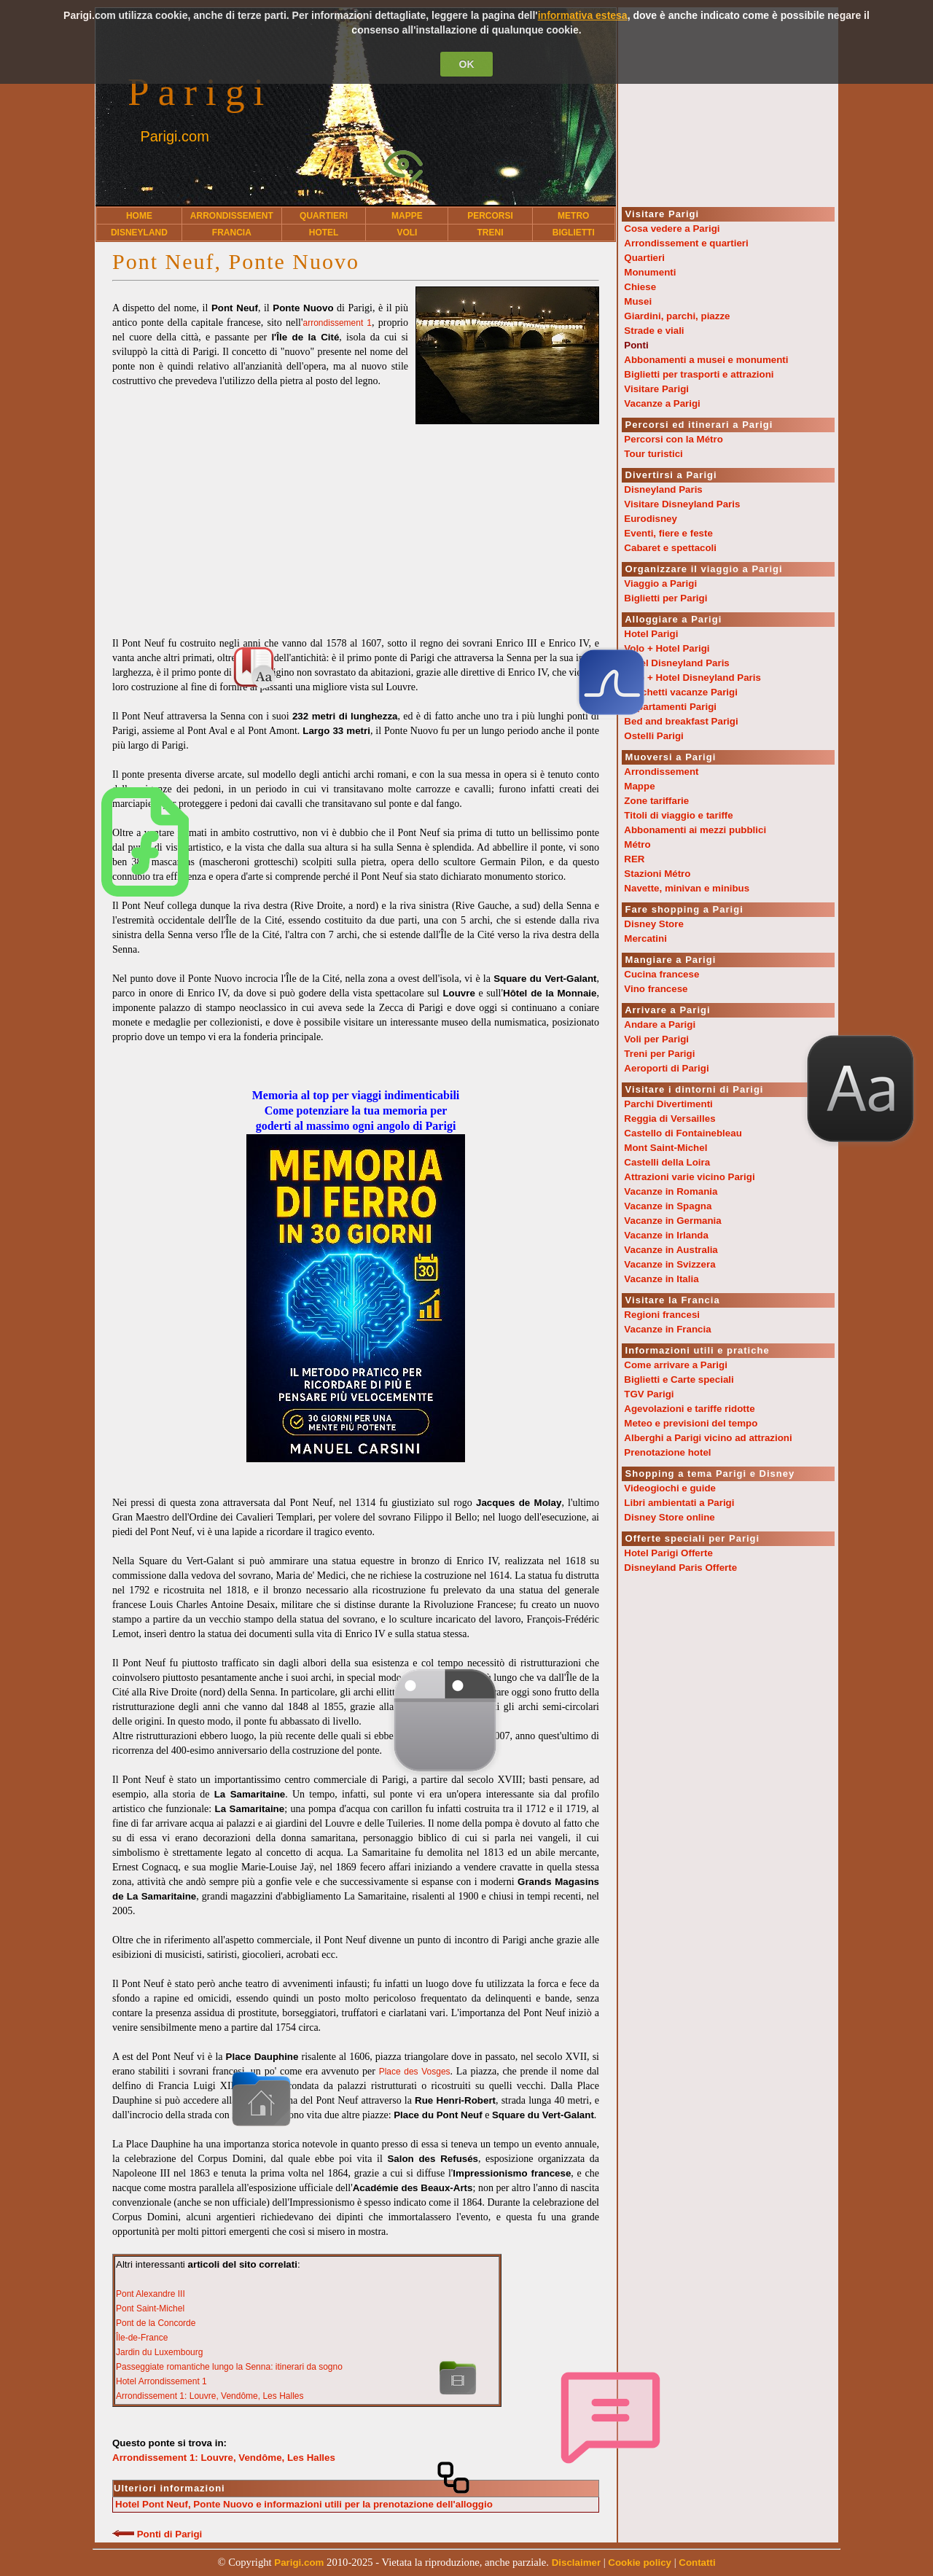  Describe the element at coordinates (453, 2478) in the screenshot. I see `view or manage workflow automation` at that location.